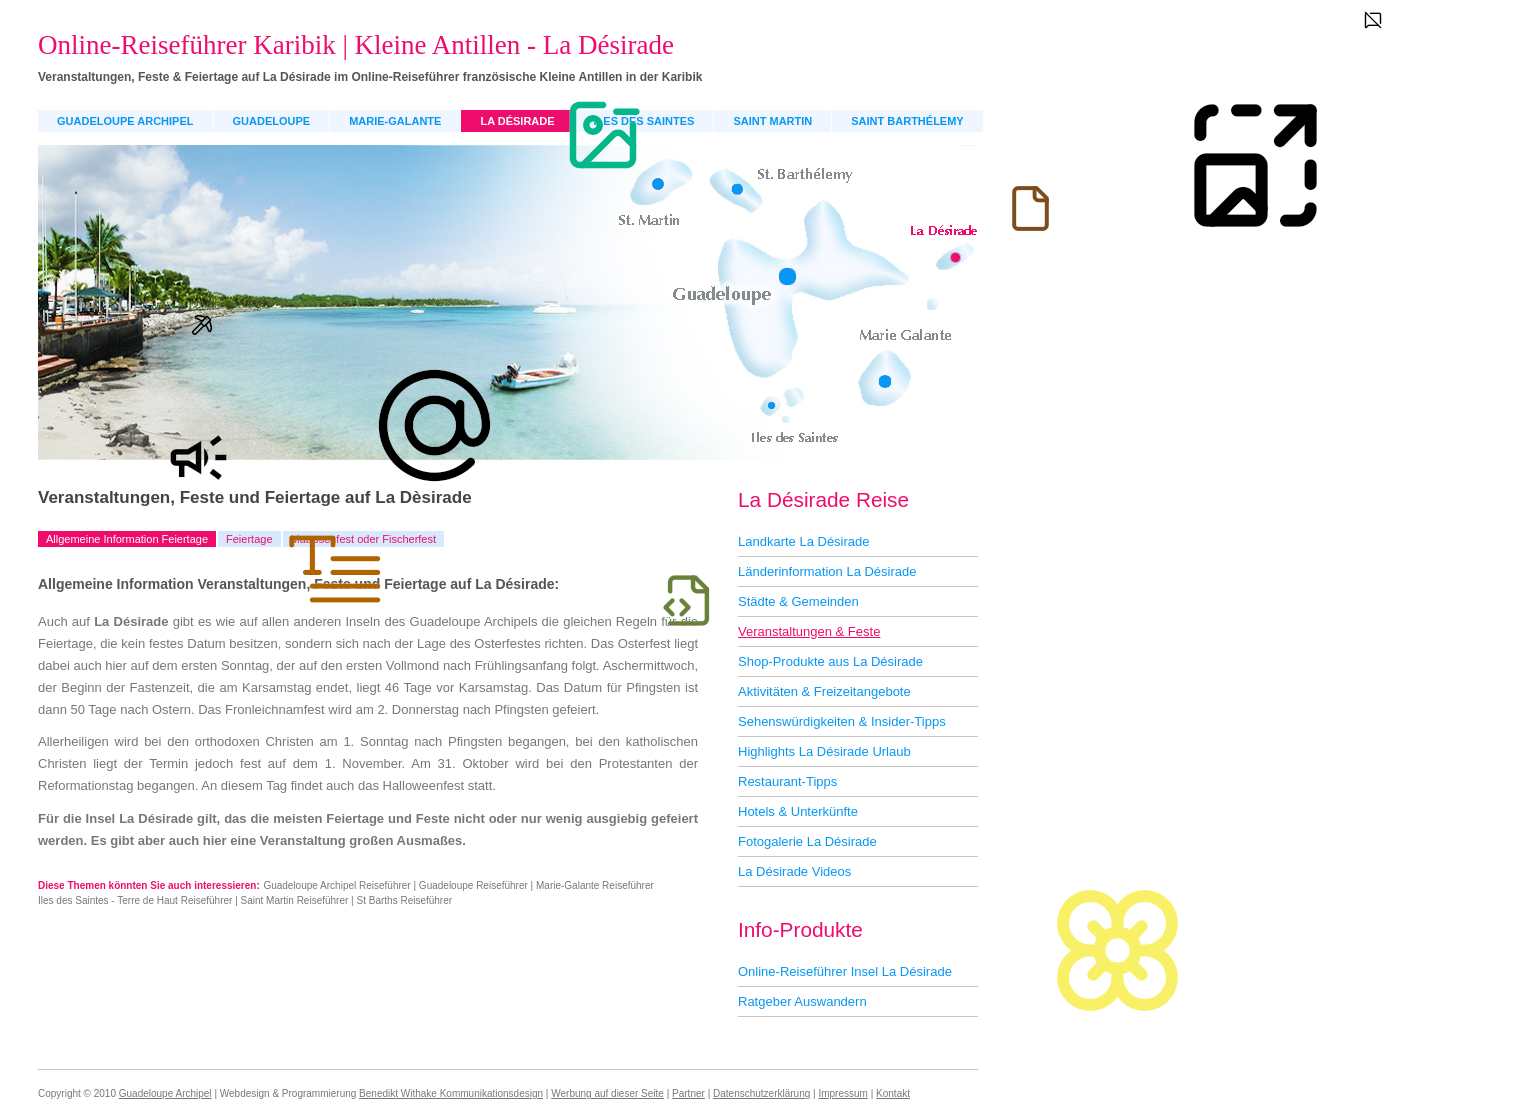 The height and width of the screenshot is (1110, 1537). I want to click on start a new campaign or announcement, so click(198, 457).